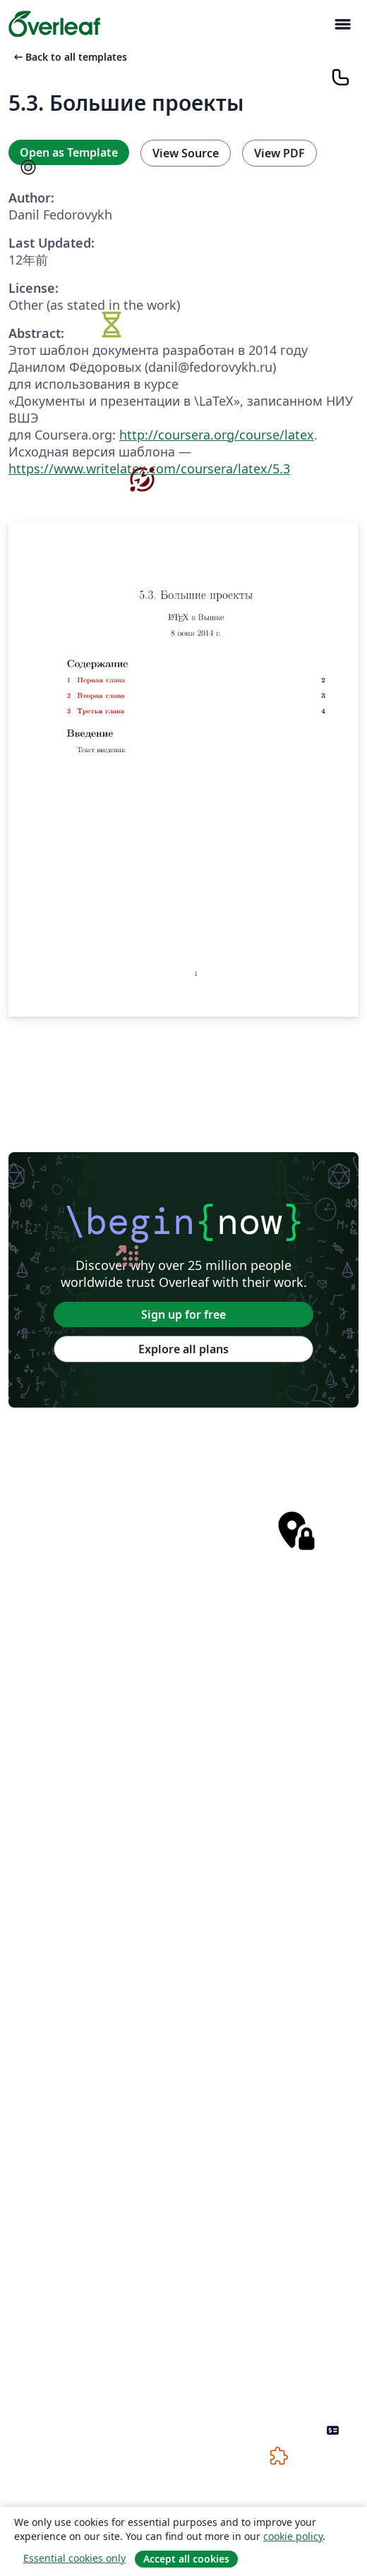  I want to click on join or merge elements with rounded corners, so click(340, 77).